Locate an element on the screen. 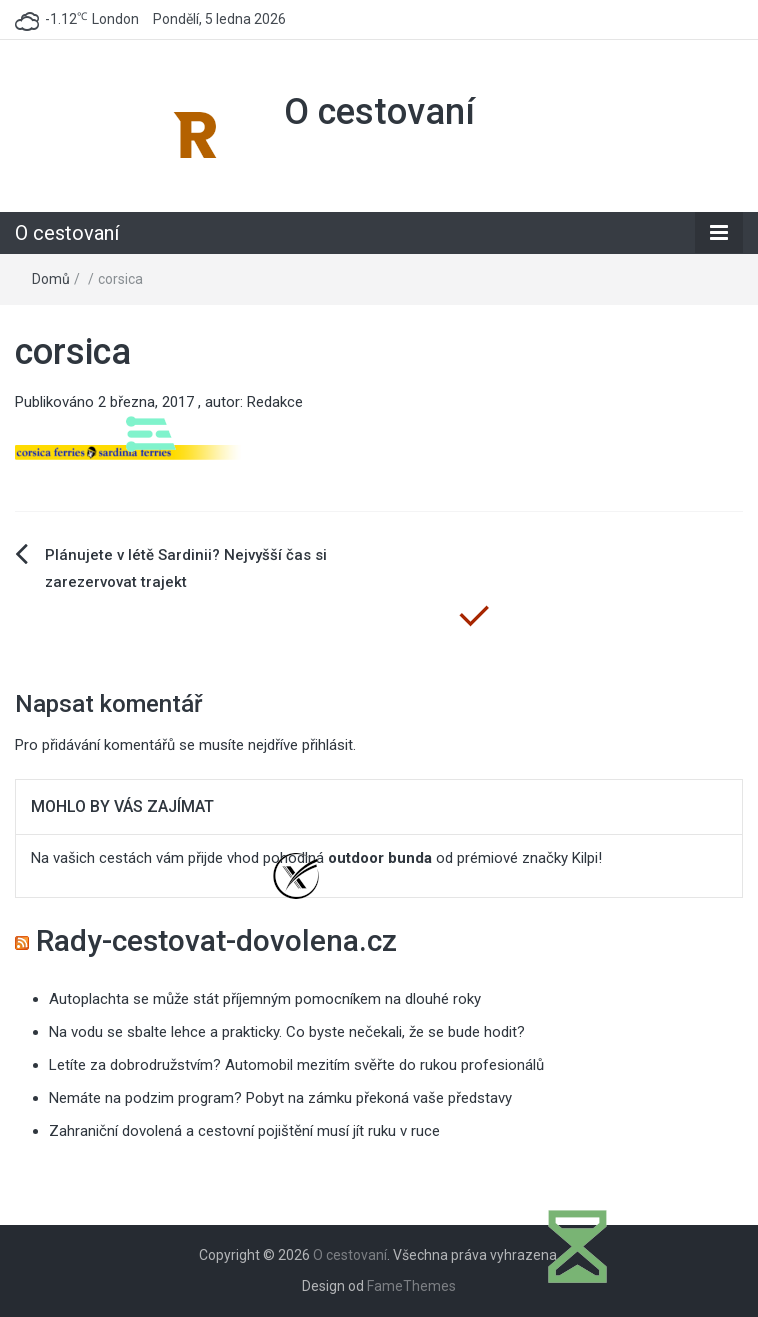  indicates a process is in progress or loading is located at coordinates (577, 1246).